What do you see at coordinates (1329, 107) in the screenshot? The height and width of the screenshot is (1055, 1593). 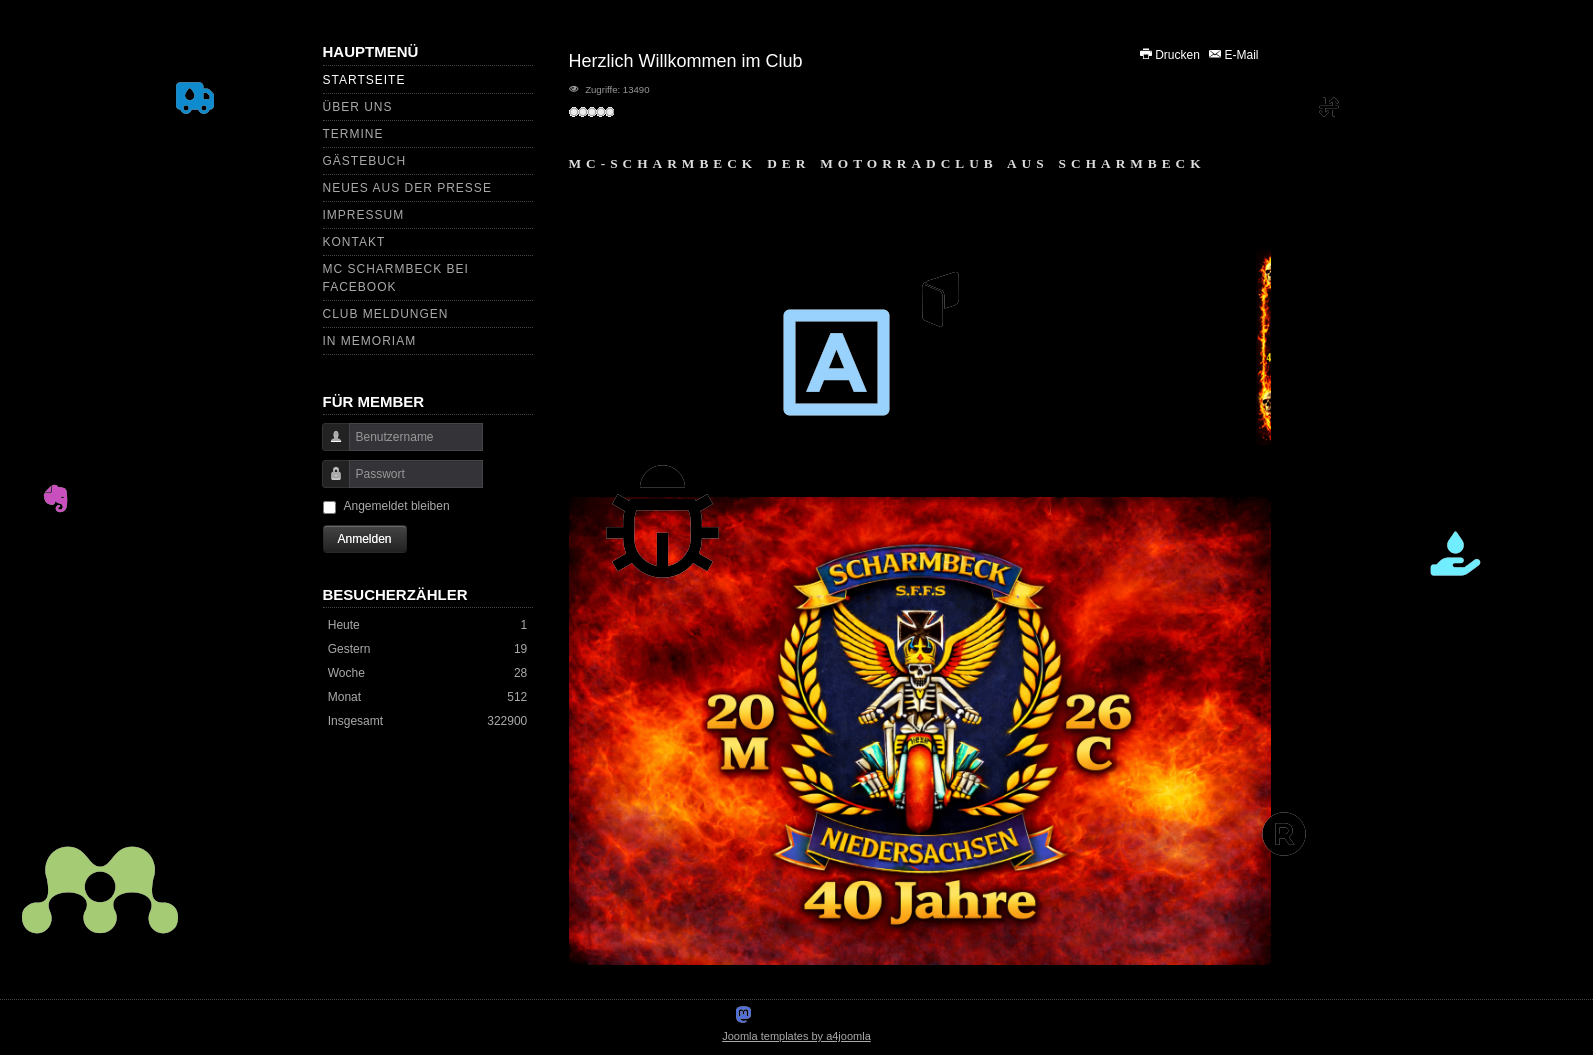 I see `swap or exchange items between two lists` at bounding box center [1329, 107].